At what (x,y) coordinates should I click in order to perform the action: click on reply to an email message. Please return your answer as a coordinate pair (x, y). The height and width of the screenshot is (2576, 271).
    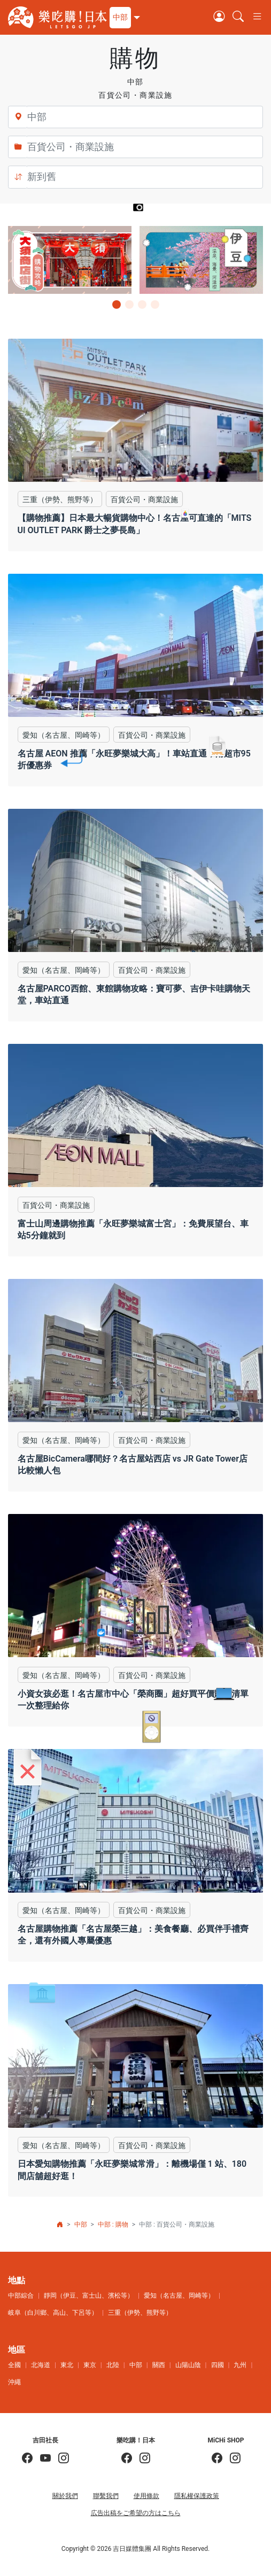
    Looking at the image, I should click on (71, 759).